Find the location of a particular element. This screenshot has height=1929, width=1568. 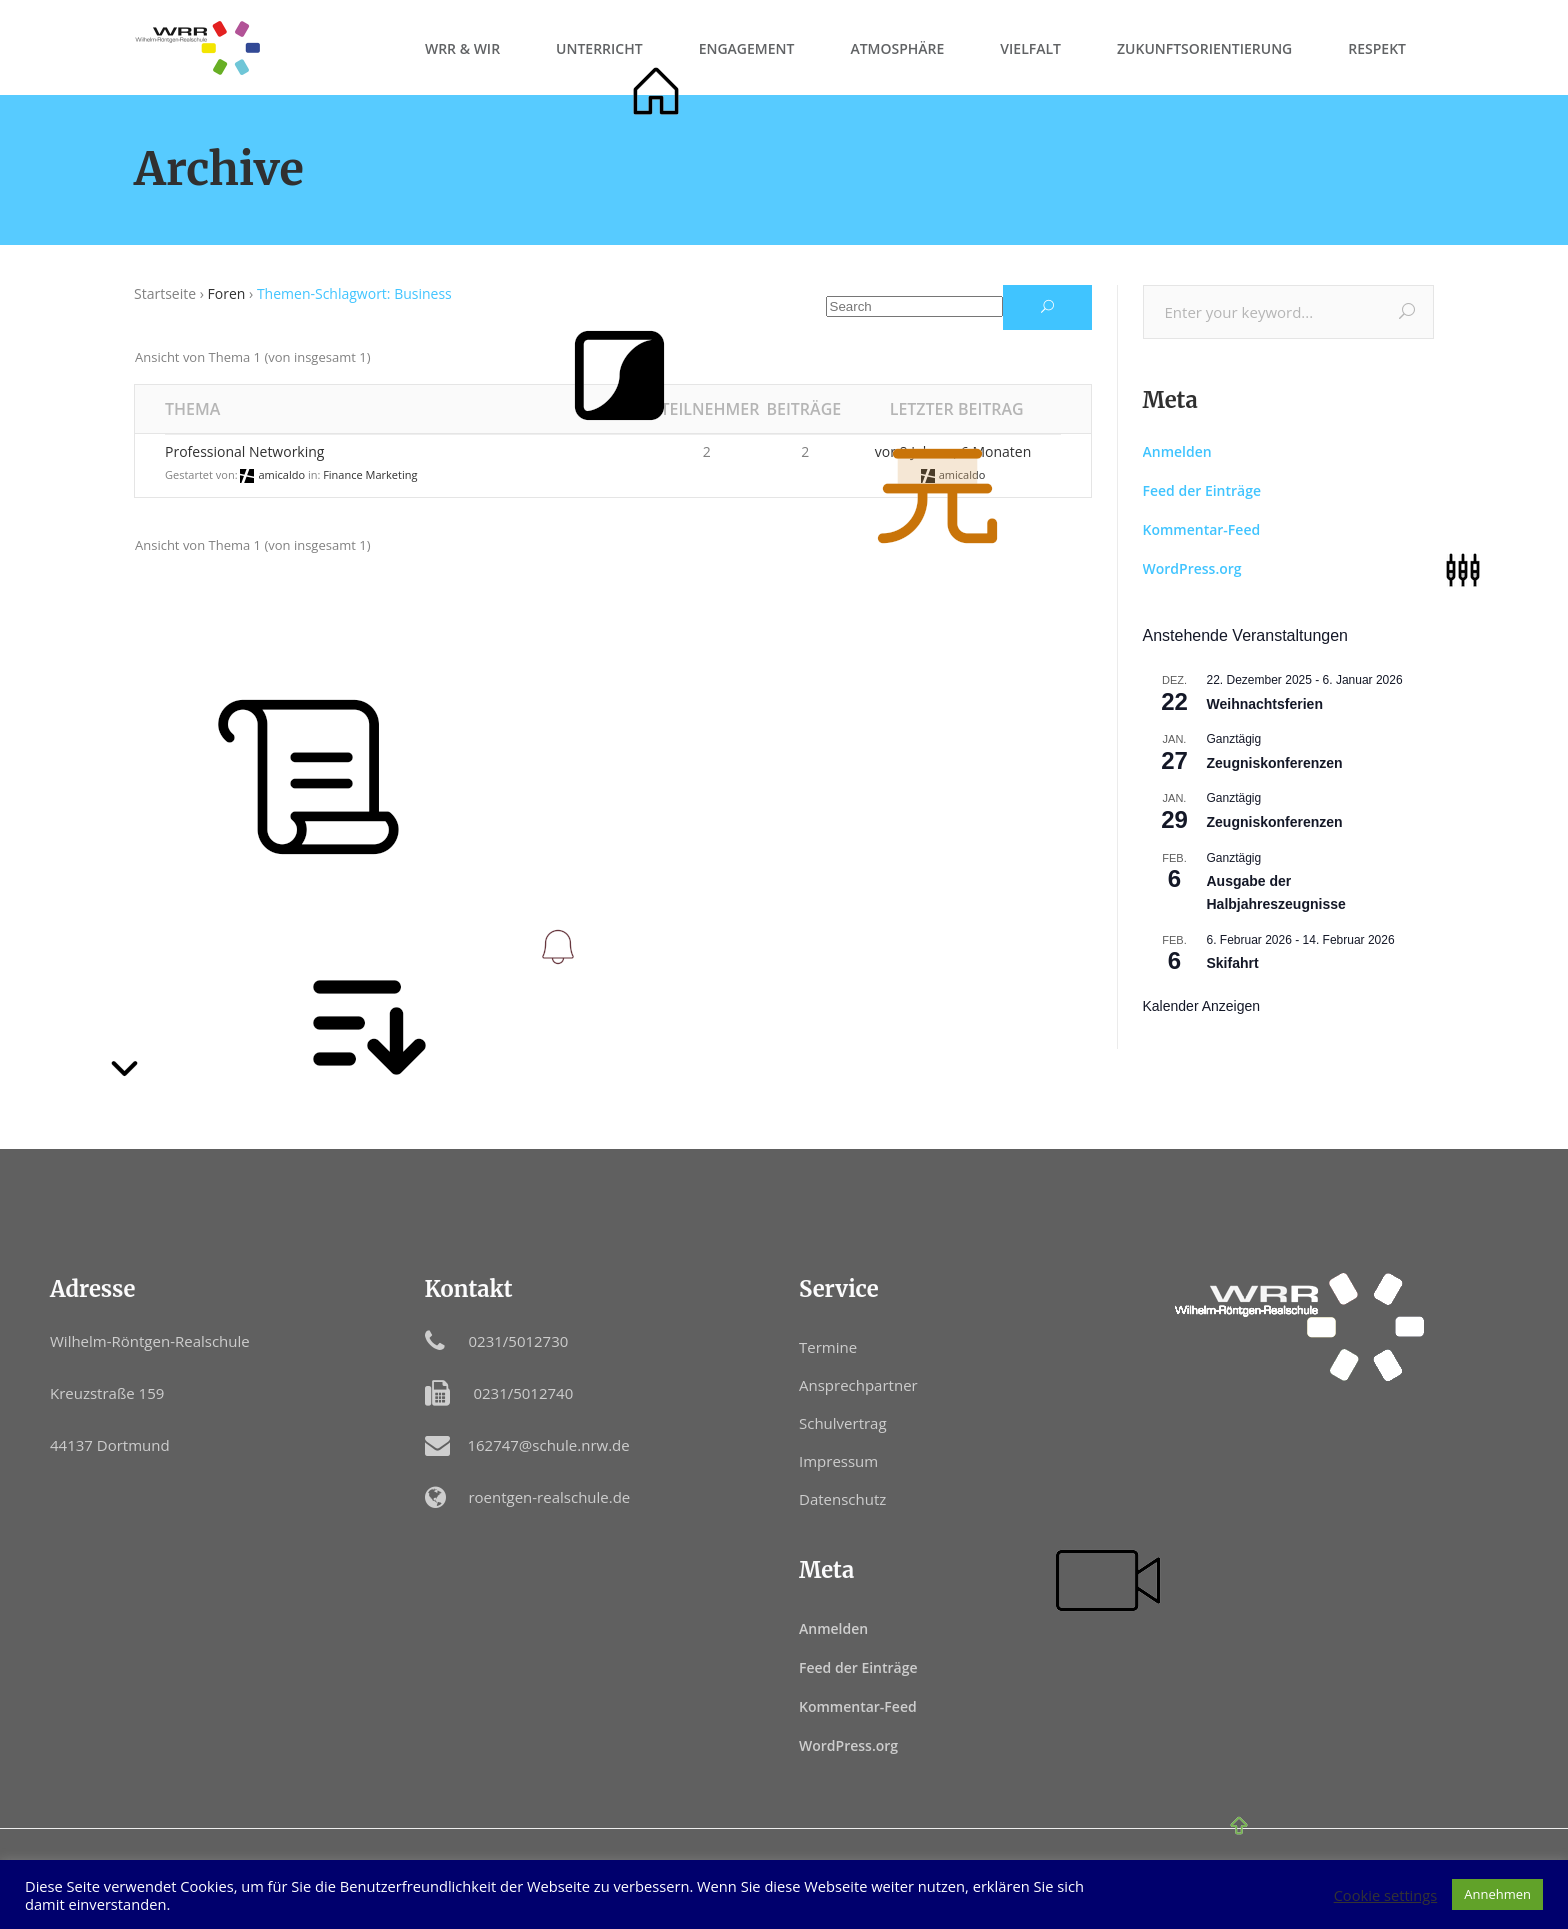

configure audio or video input connections is located at coordinates (1463, 570).